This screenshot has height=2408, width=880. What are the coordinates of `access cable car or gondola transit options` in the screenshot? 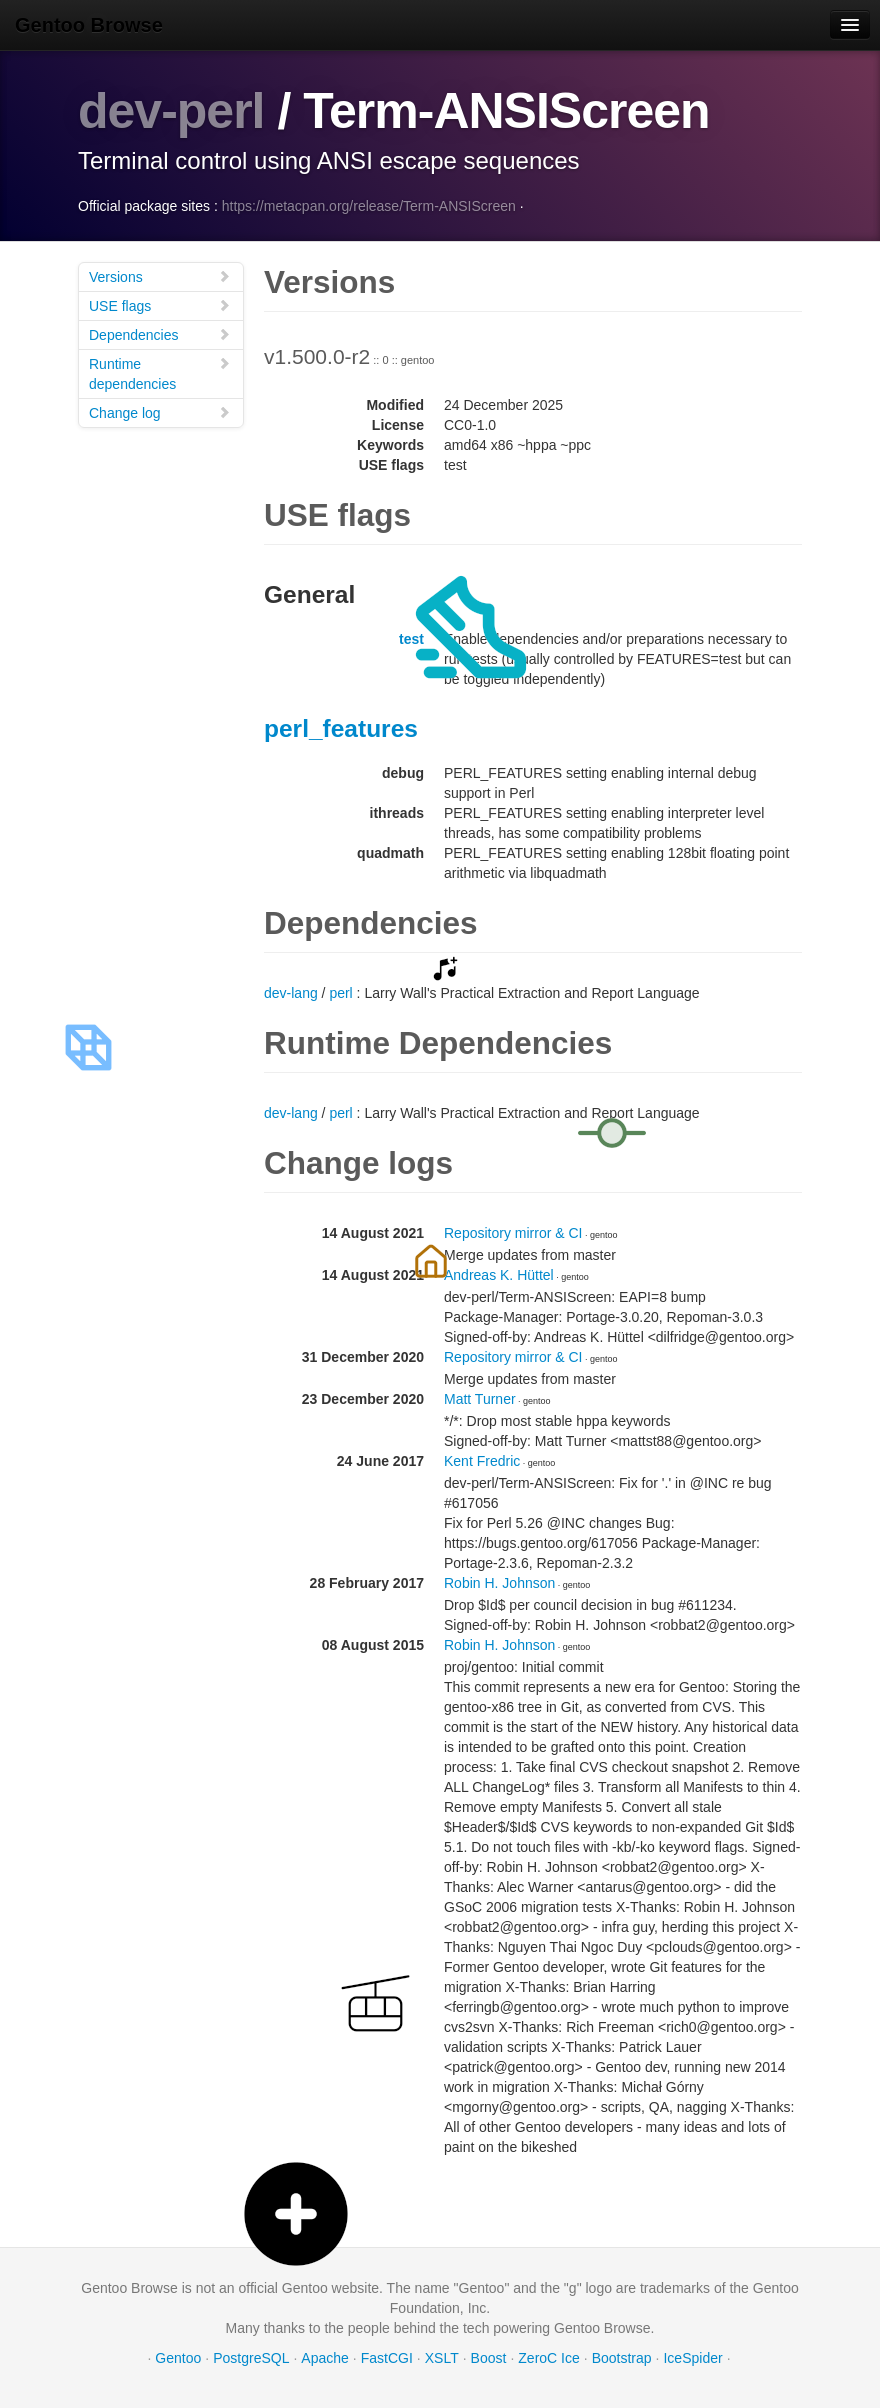 It's located at (375, 2004).